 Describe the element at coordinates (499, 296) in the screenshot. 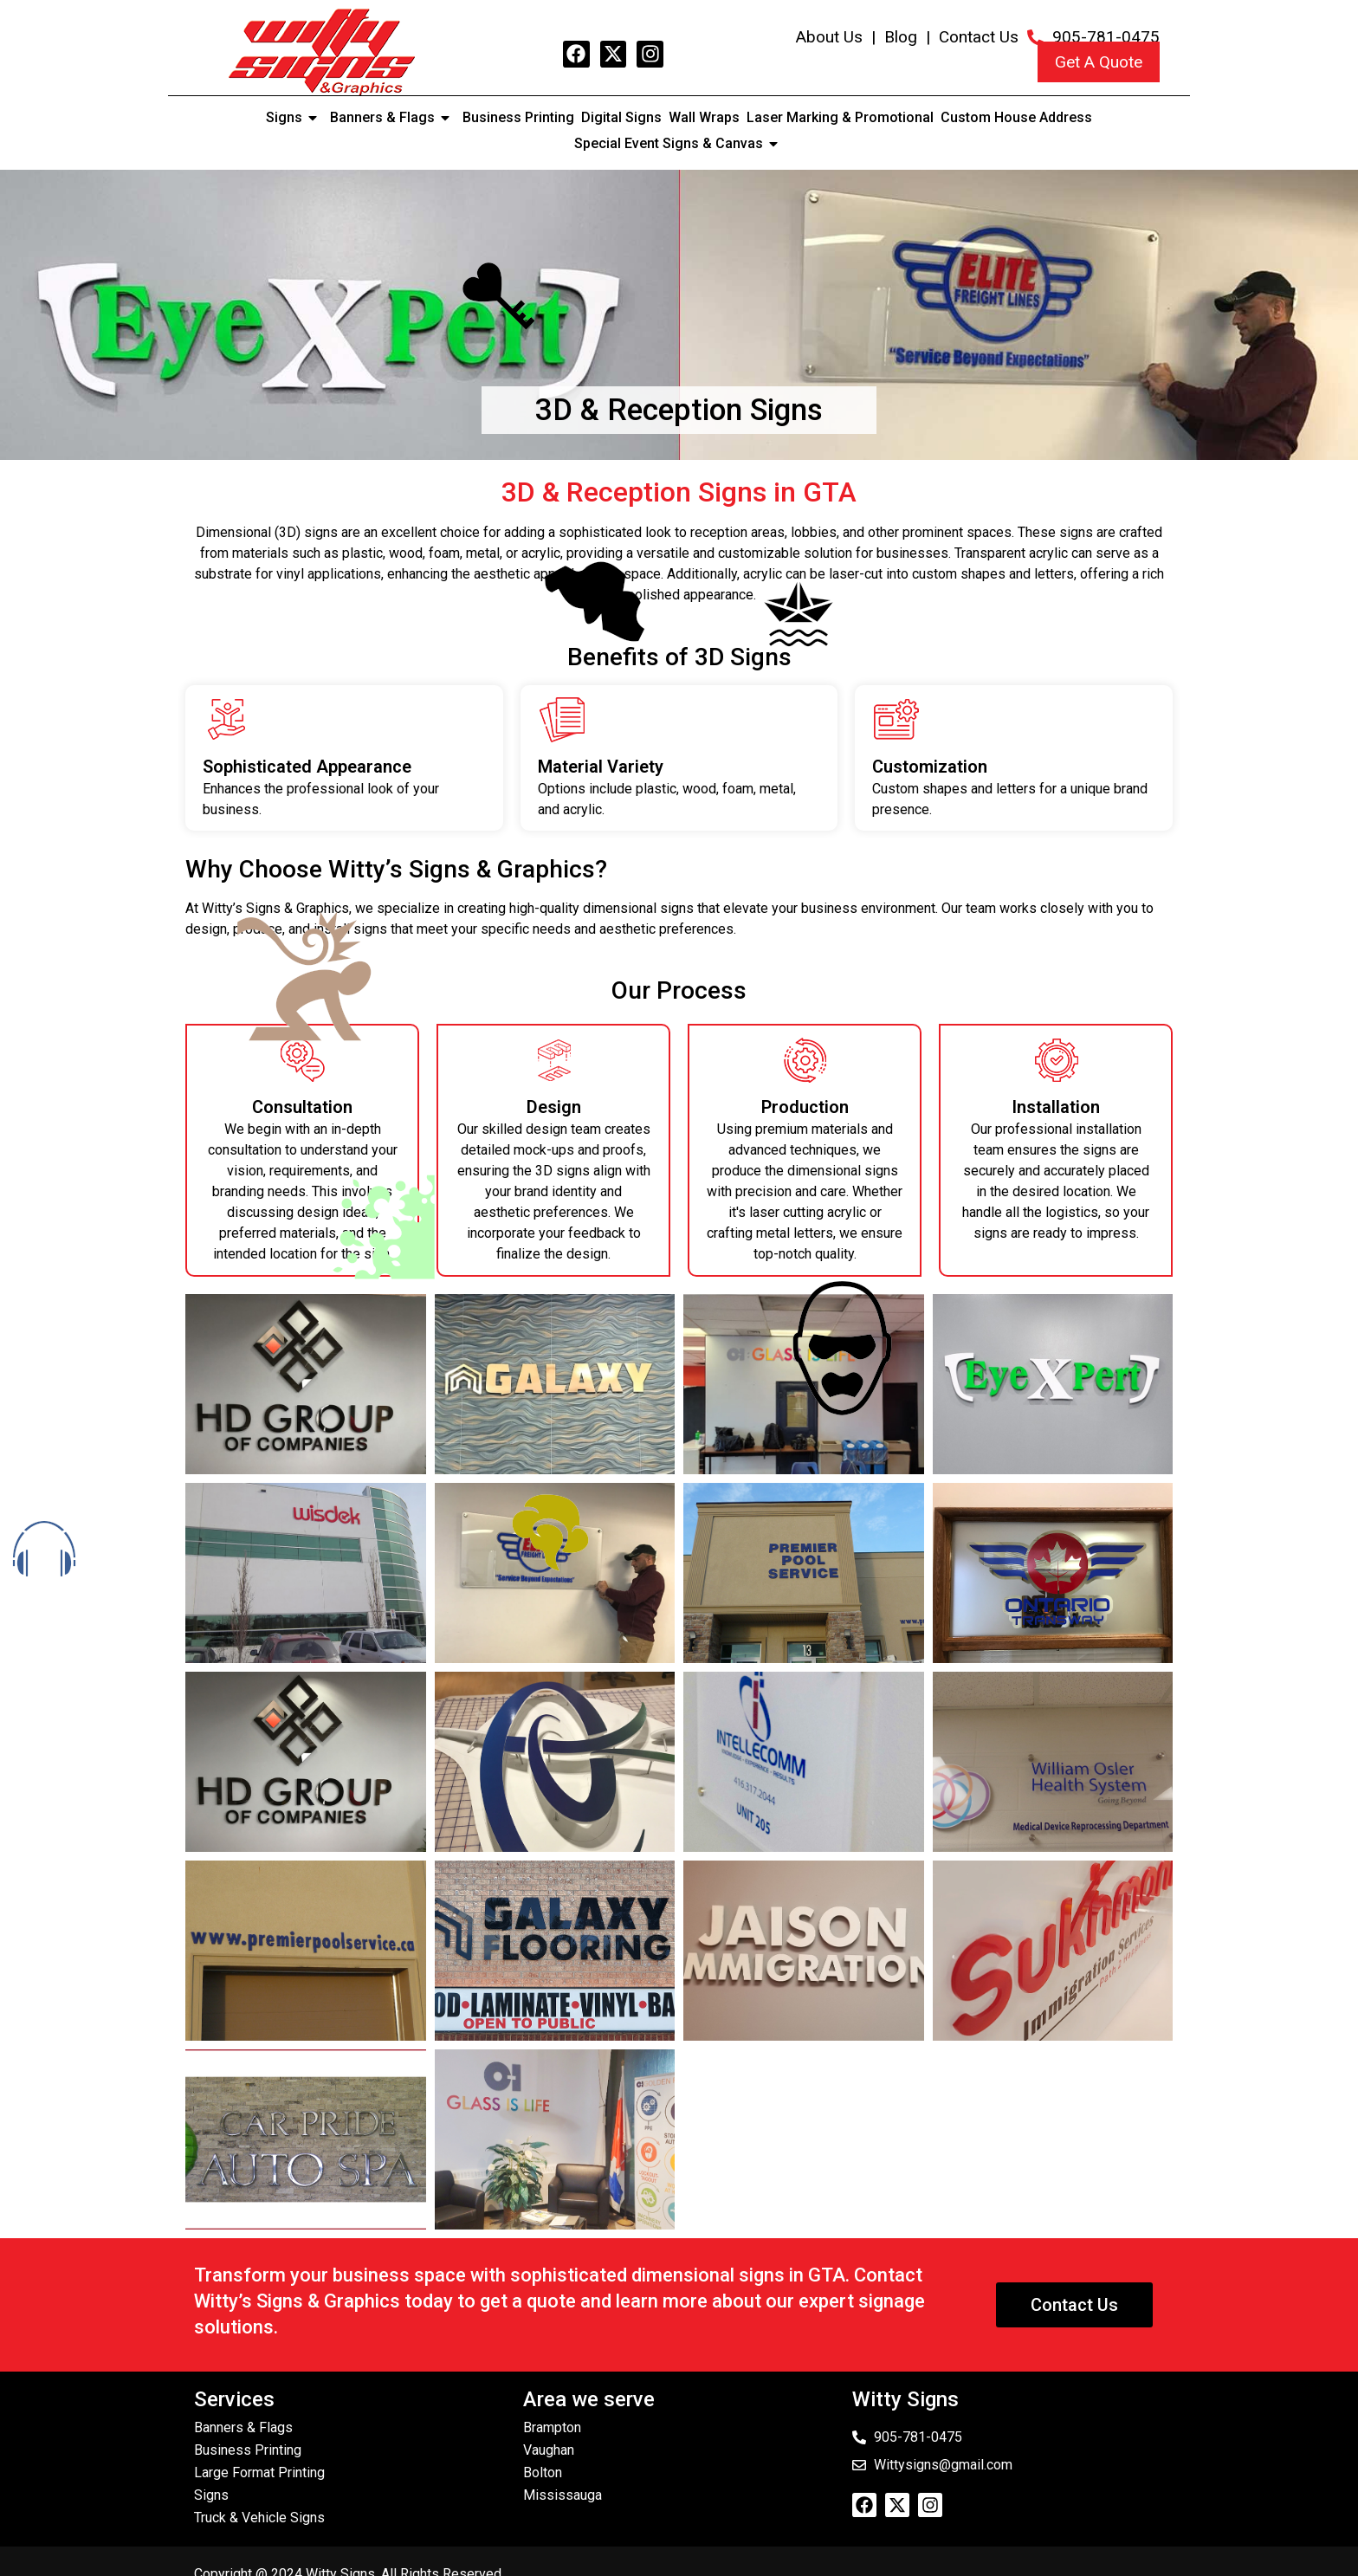

I see `unlock romantic or relationship-themed content` at that location.